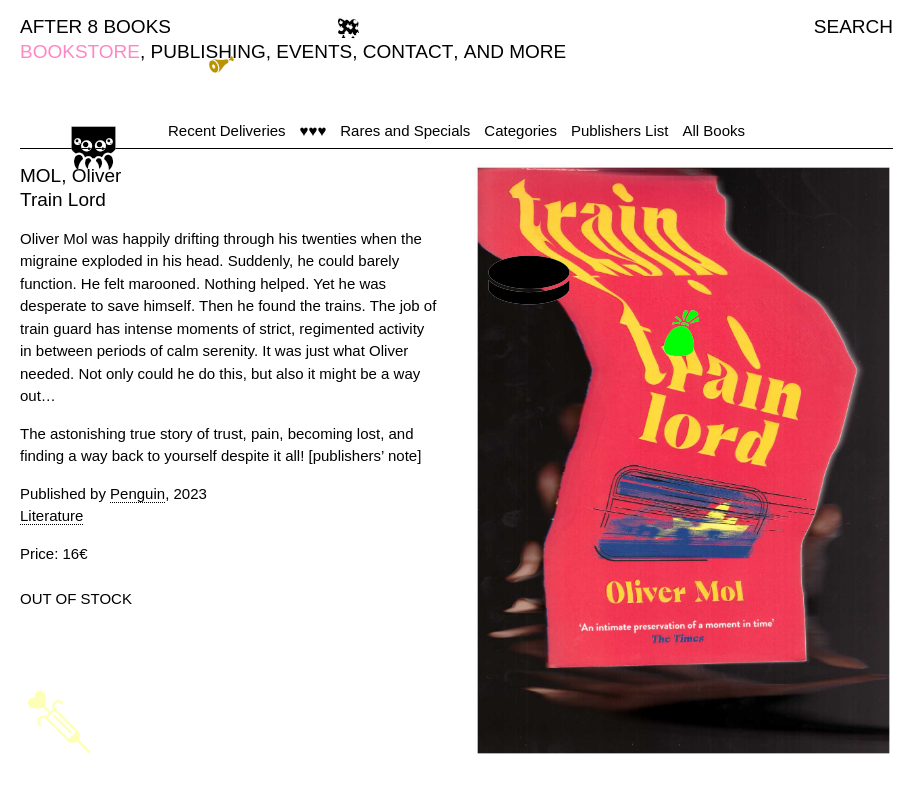 This screenshot has width=913, height=804. I want to click on swap or exchange items in inventory, so click(682, 333).